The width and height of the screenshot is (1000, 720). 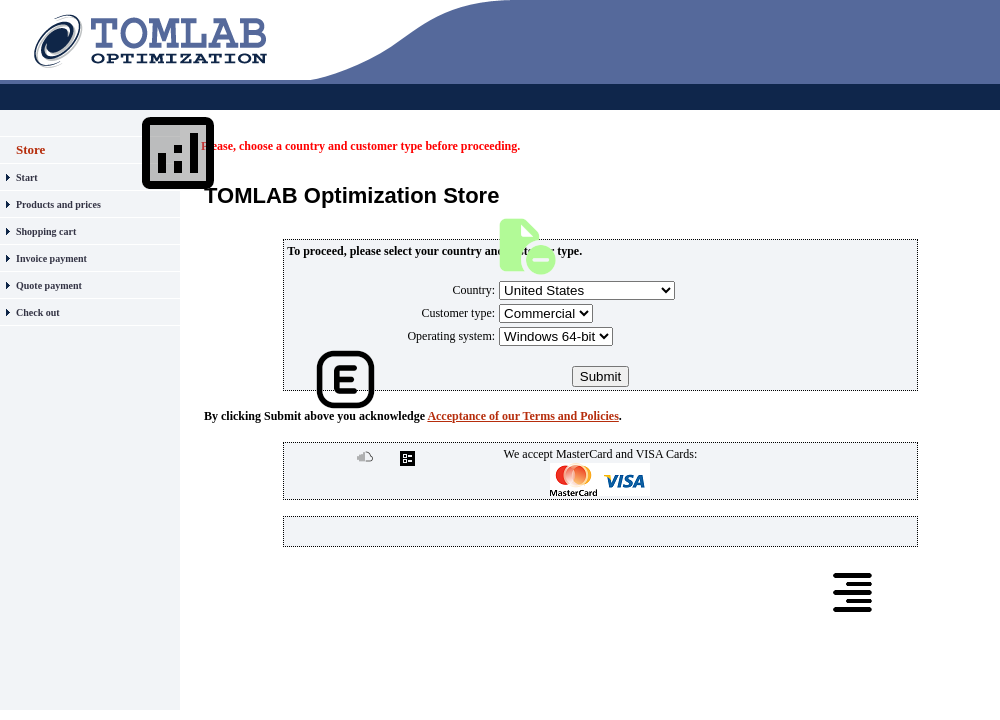 I want to click on view analytics and statistics, so click(x=178, y=153).